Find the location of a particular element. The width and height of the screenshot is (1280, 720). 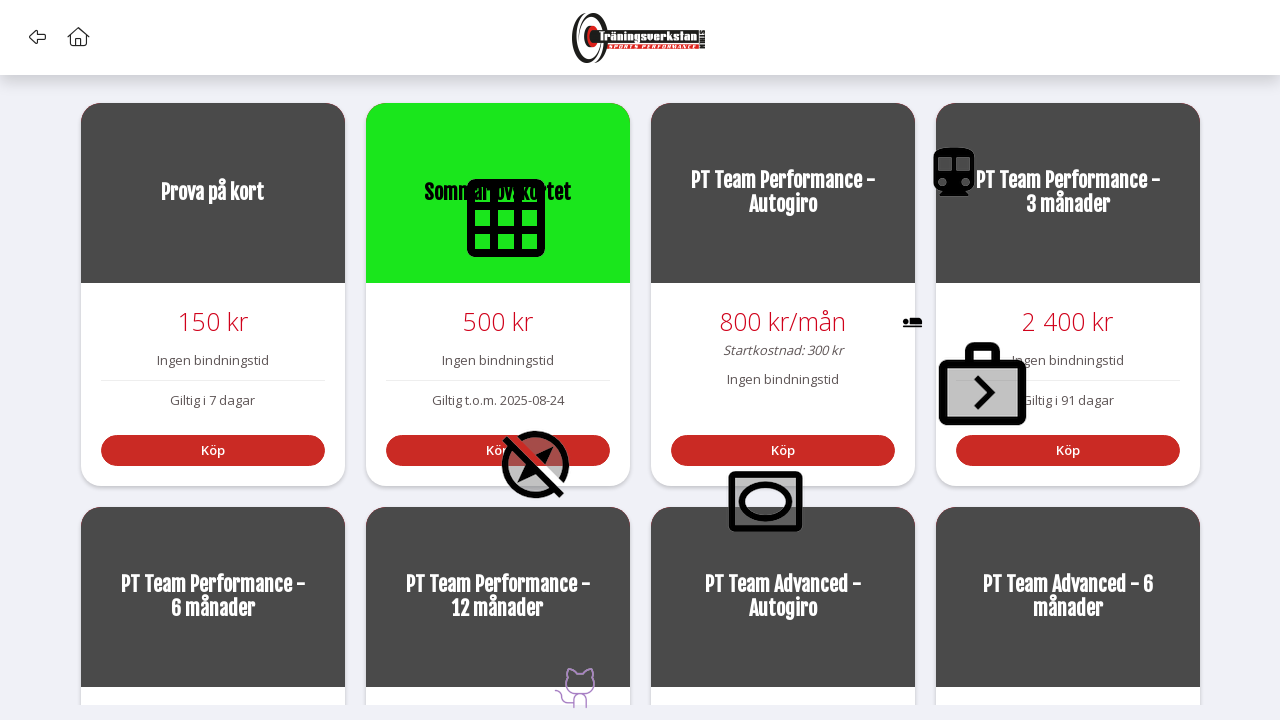

disable compass or navigation mode is located at coordinates (535, 464).